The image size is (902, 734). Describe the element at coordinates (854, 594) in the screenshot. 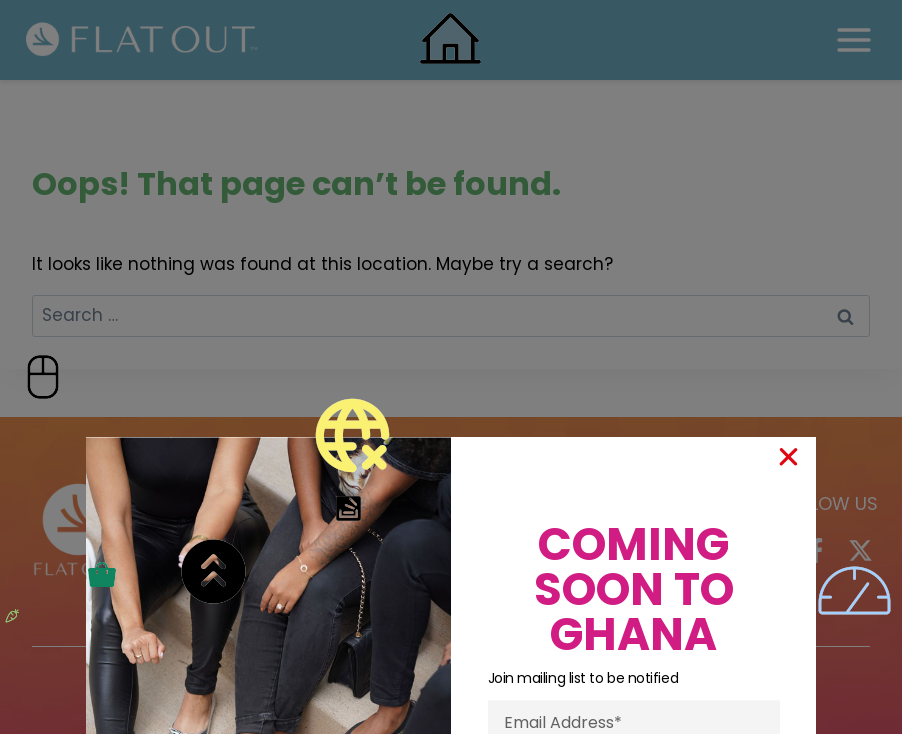

I see `view performance or speed metrics` at that location.